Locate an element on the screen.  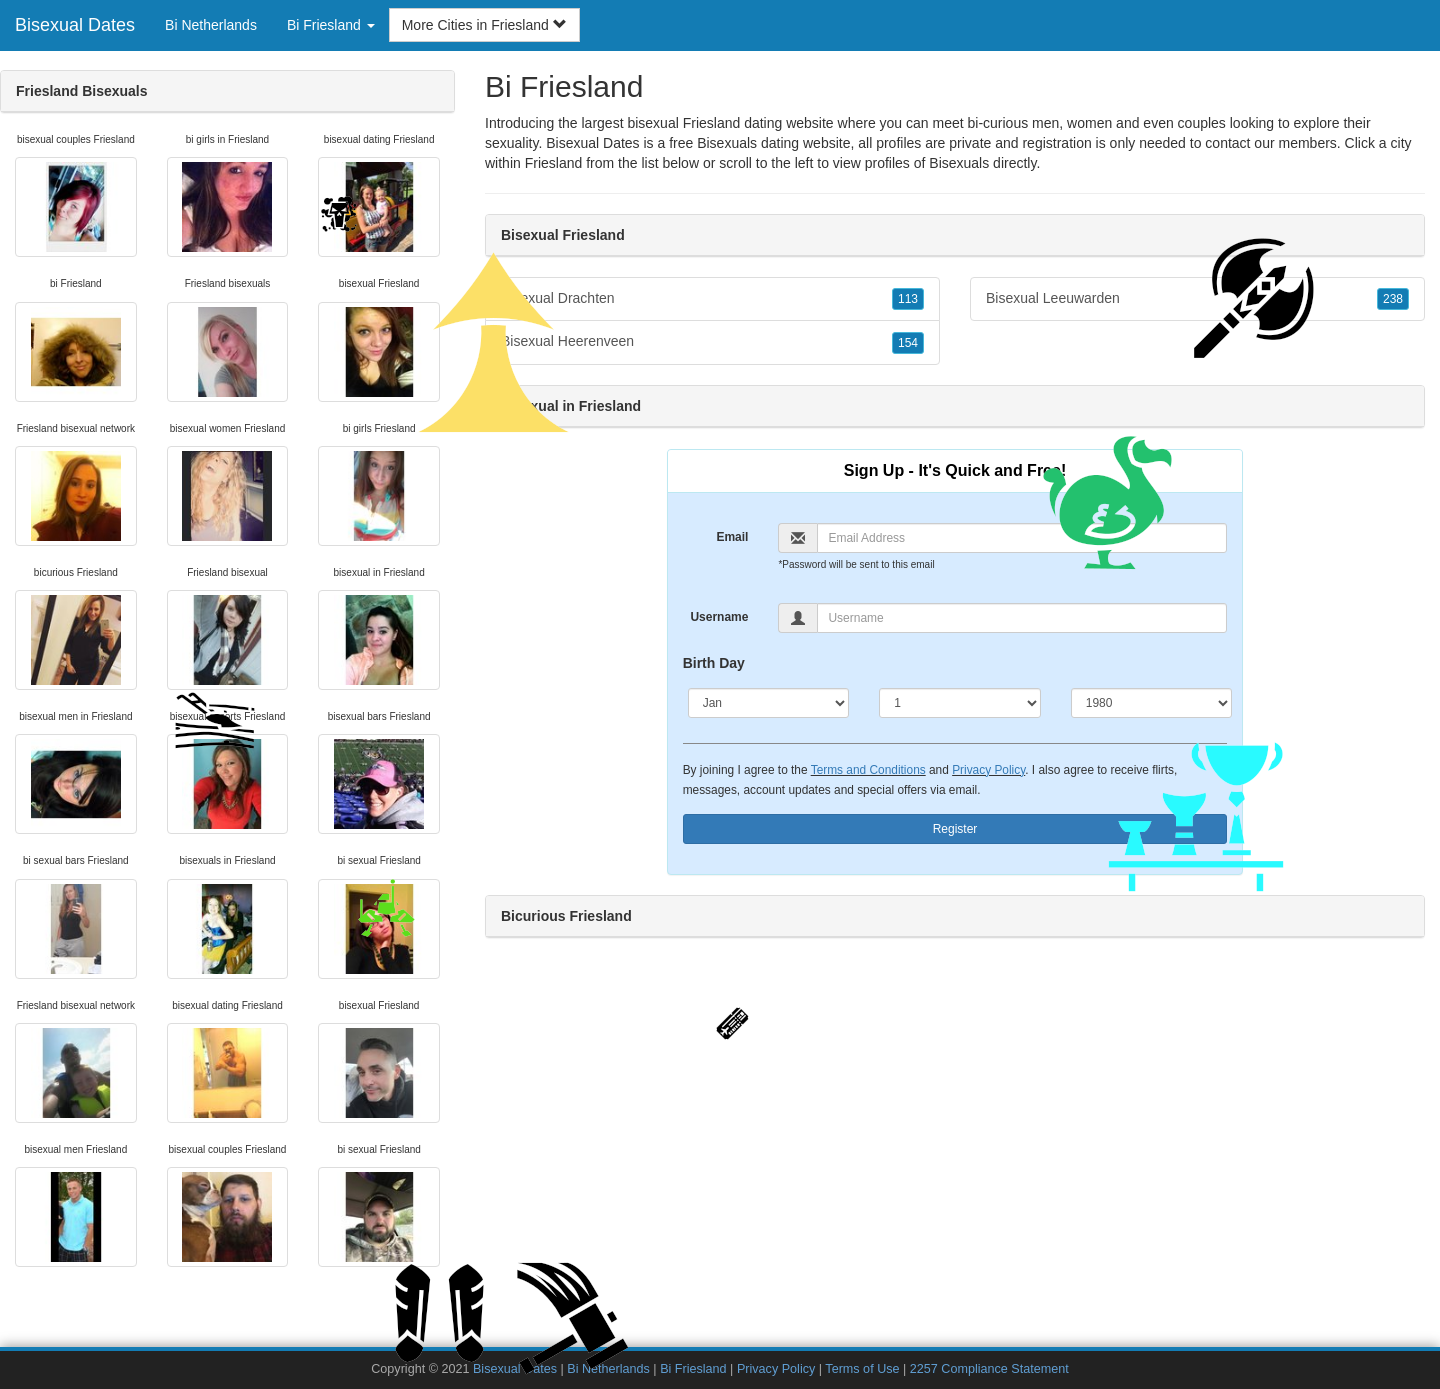
view your boarding pass is located at coordinates (732, 1023).